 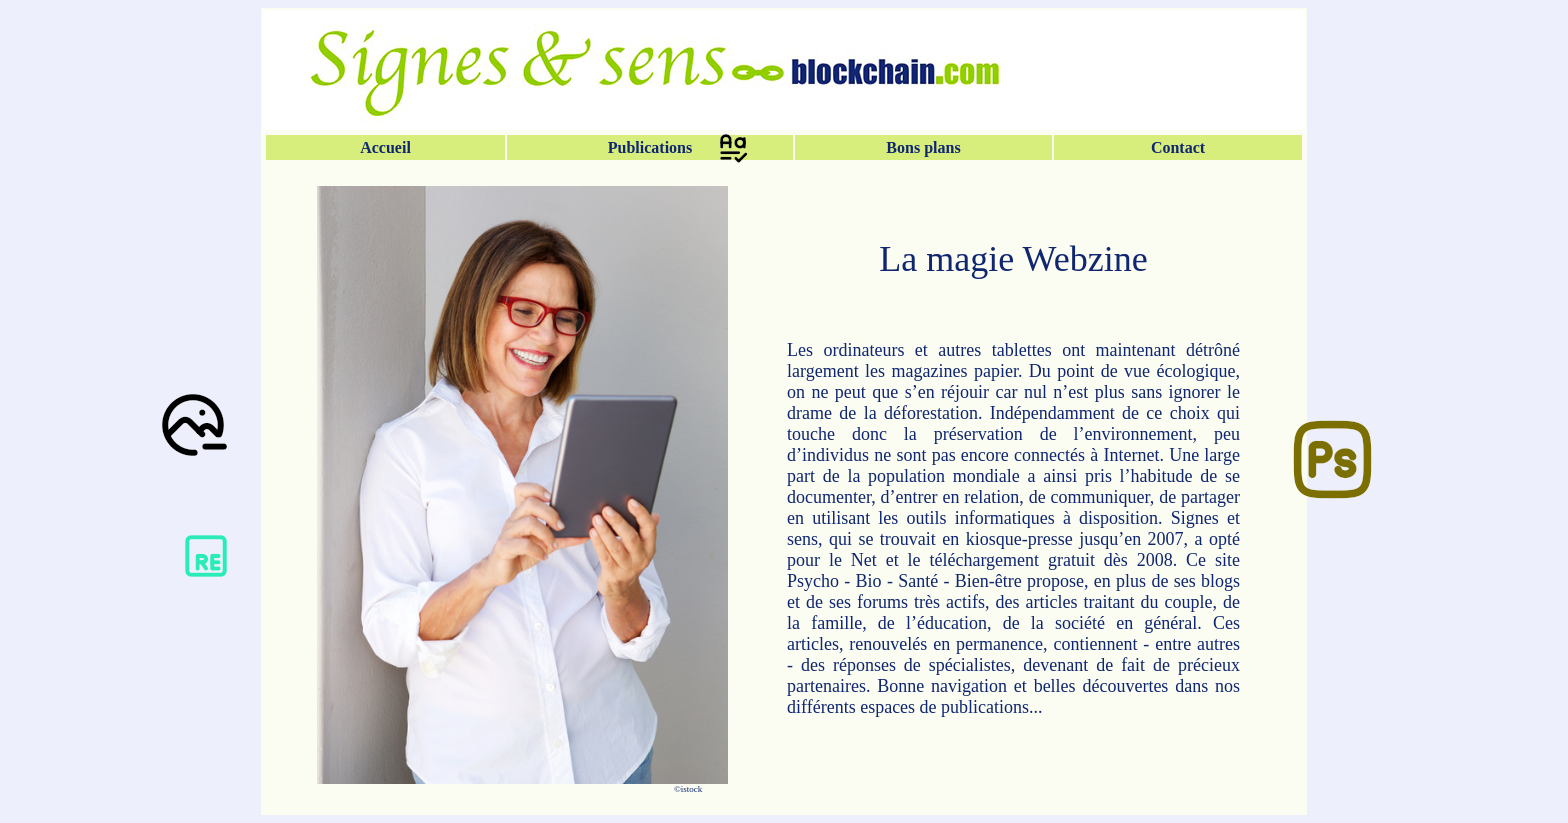 I want to click on ReasonML programming language logo, so click(x=206, y=556).